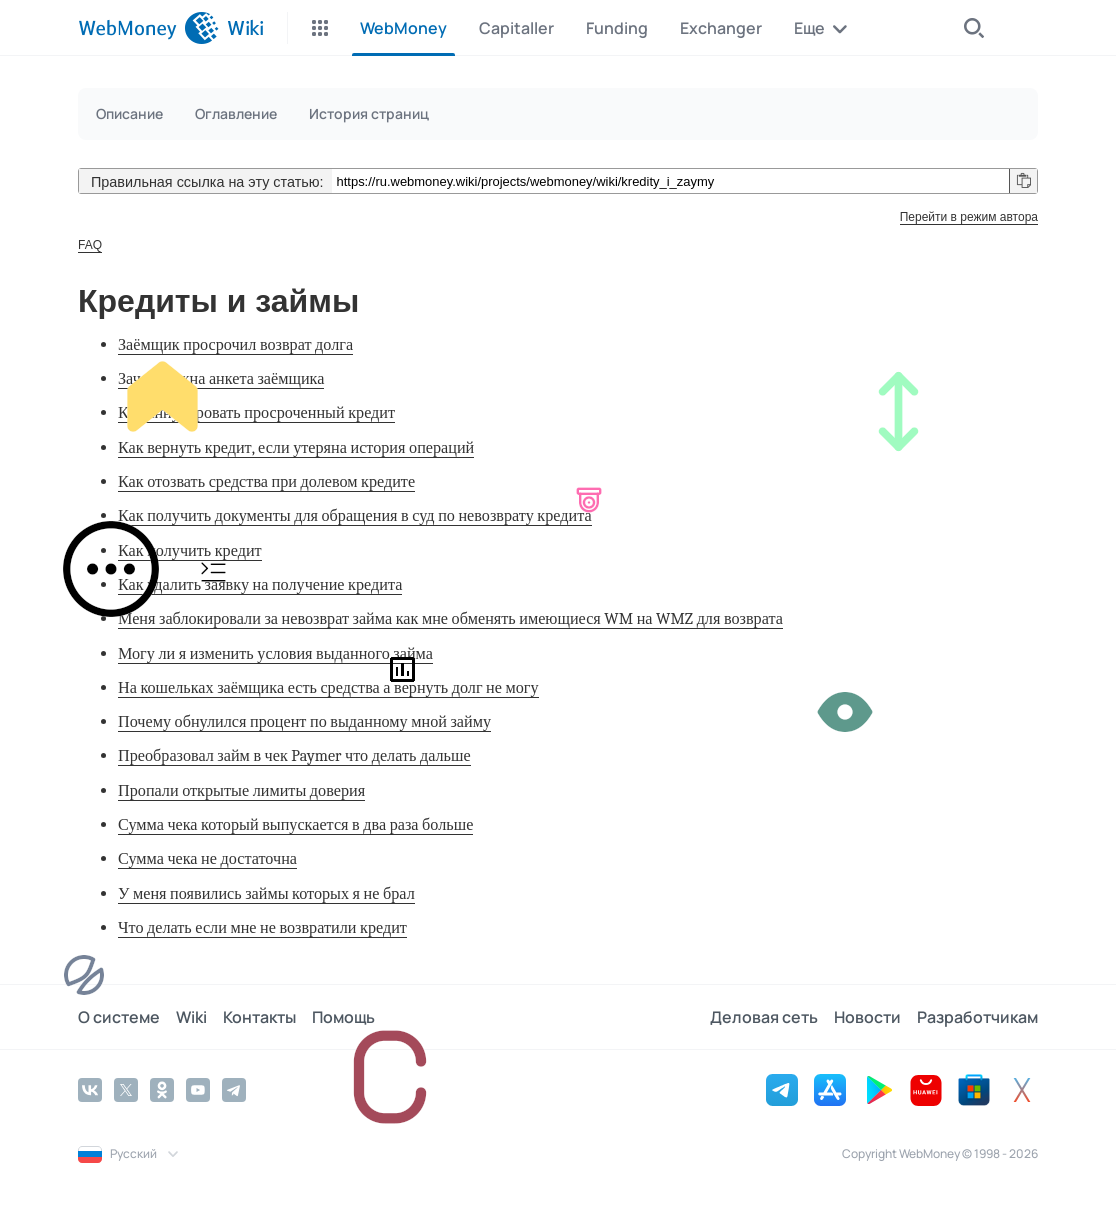 This screenshot has width=1116, height=1222. What do you see at coordinates (402, 669) in the screenshot?
I see `insert a chart or graph into the document` at bounding box center [402, 669].